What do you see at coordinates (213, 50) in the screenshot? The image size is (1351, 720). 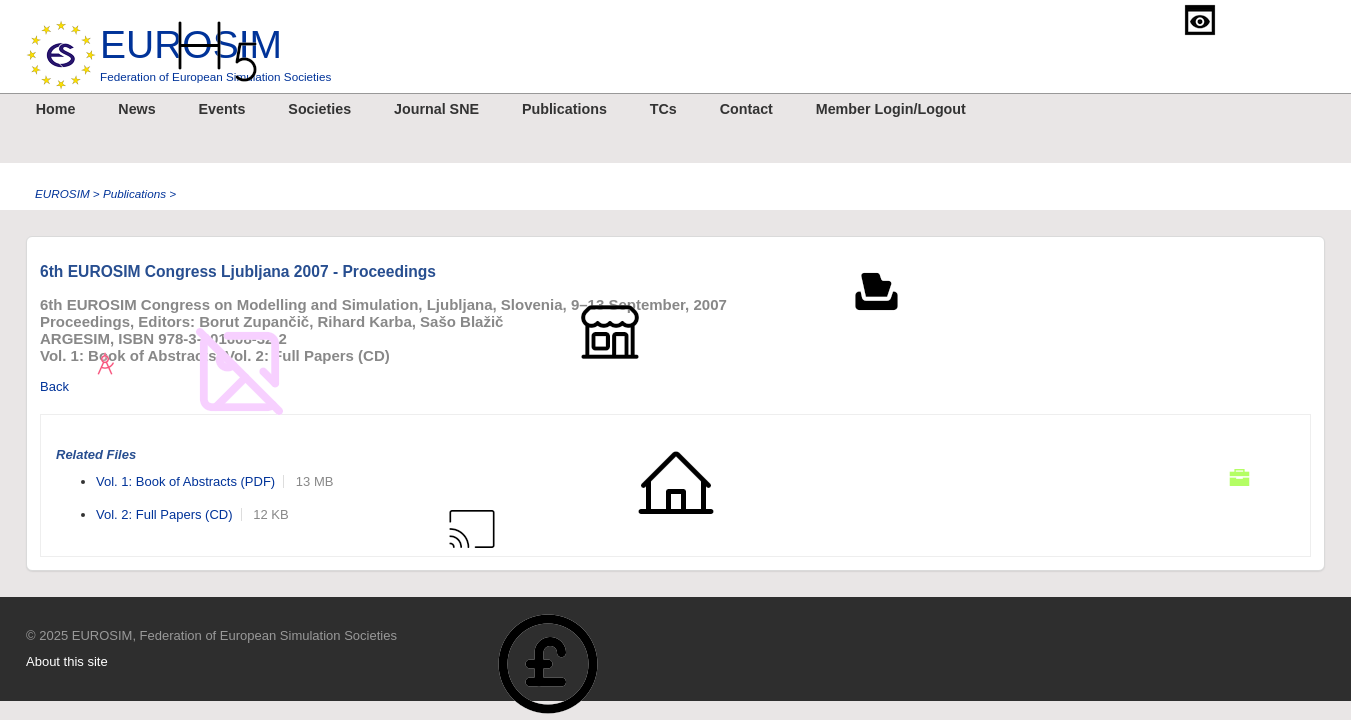 I see `format text as heading level 5` at bounding box center [213, 50].